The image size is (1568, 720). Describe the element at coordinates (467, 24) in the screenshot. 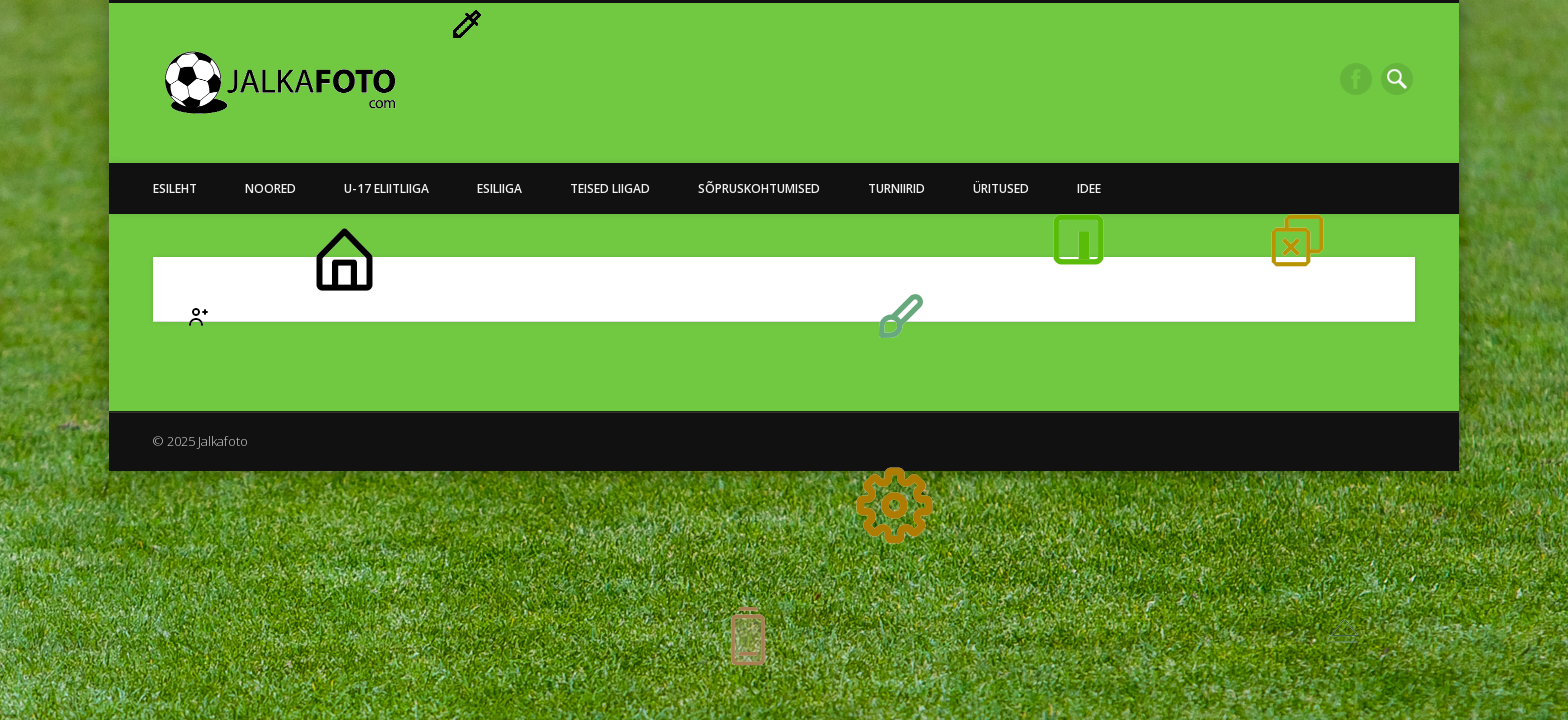

I see `pick a color from the canvas` at that location.